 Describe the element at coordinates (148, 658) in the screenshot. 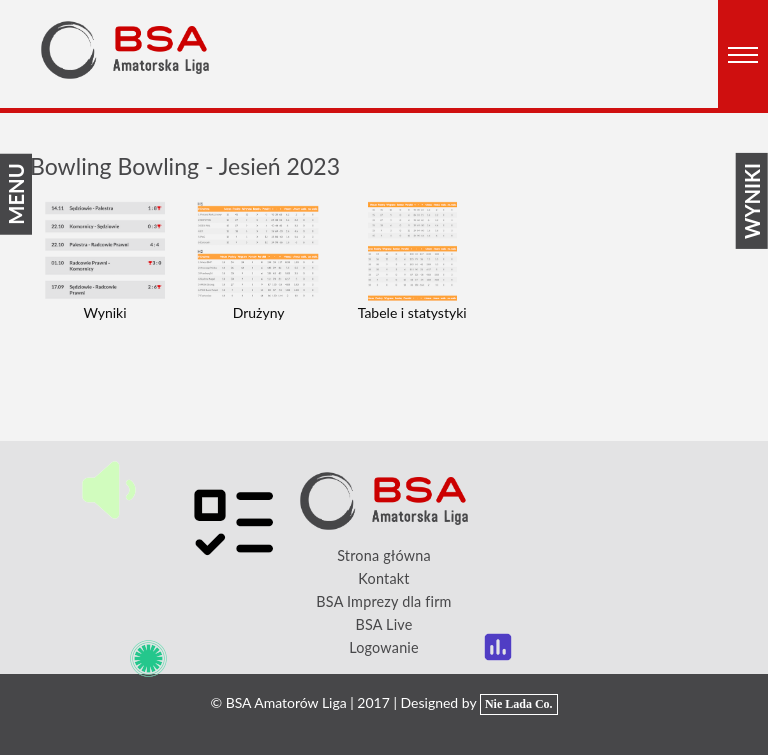

I see `first order logo from star wars franchise` at that location.